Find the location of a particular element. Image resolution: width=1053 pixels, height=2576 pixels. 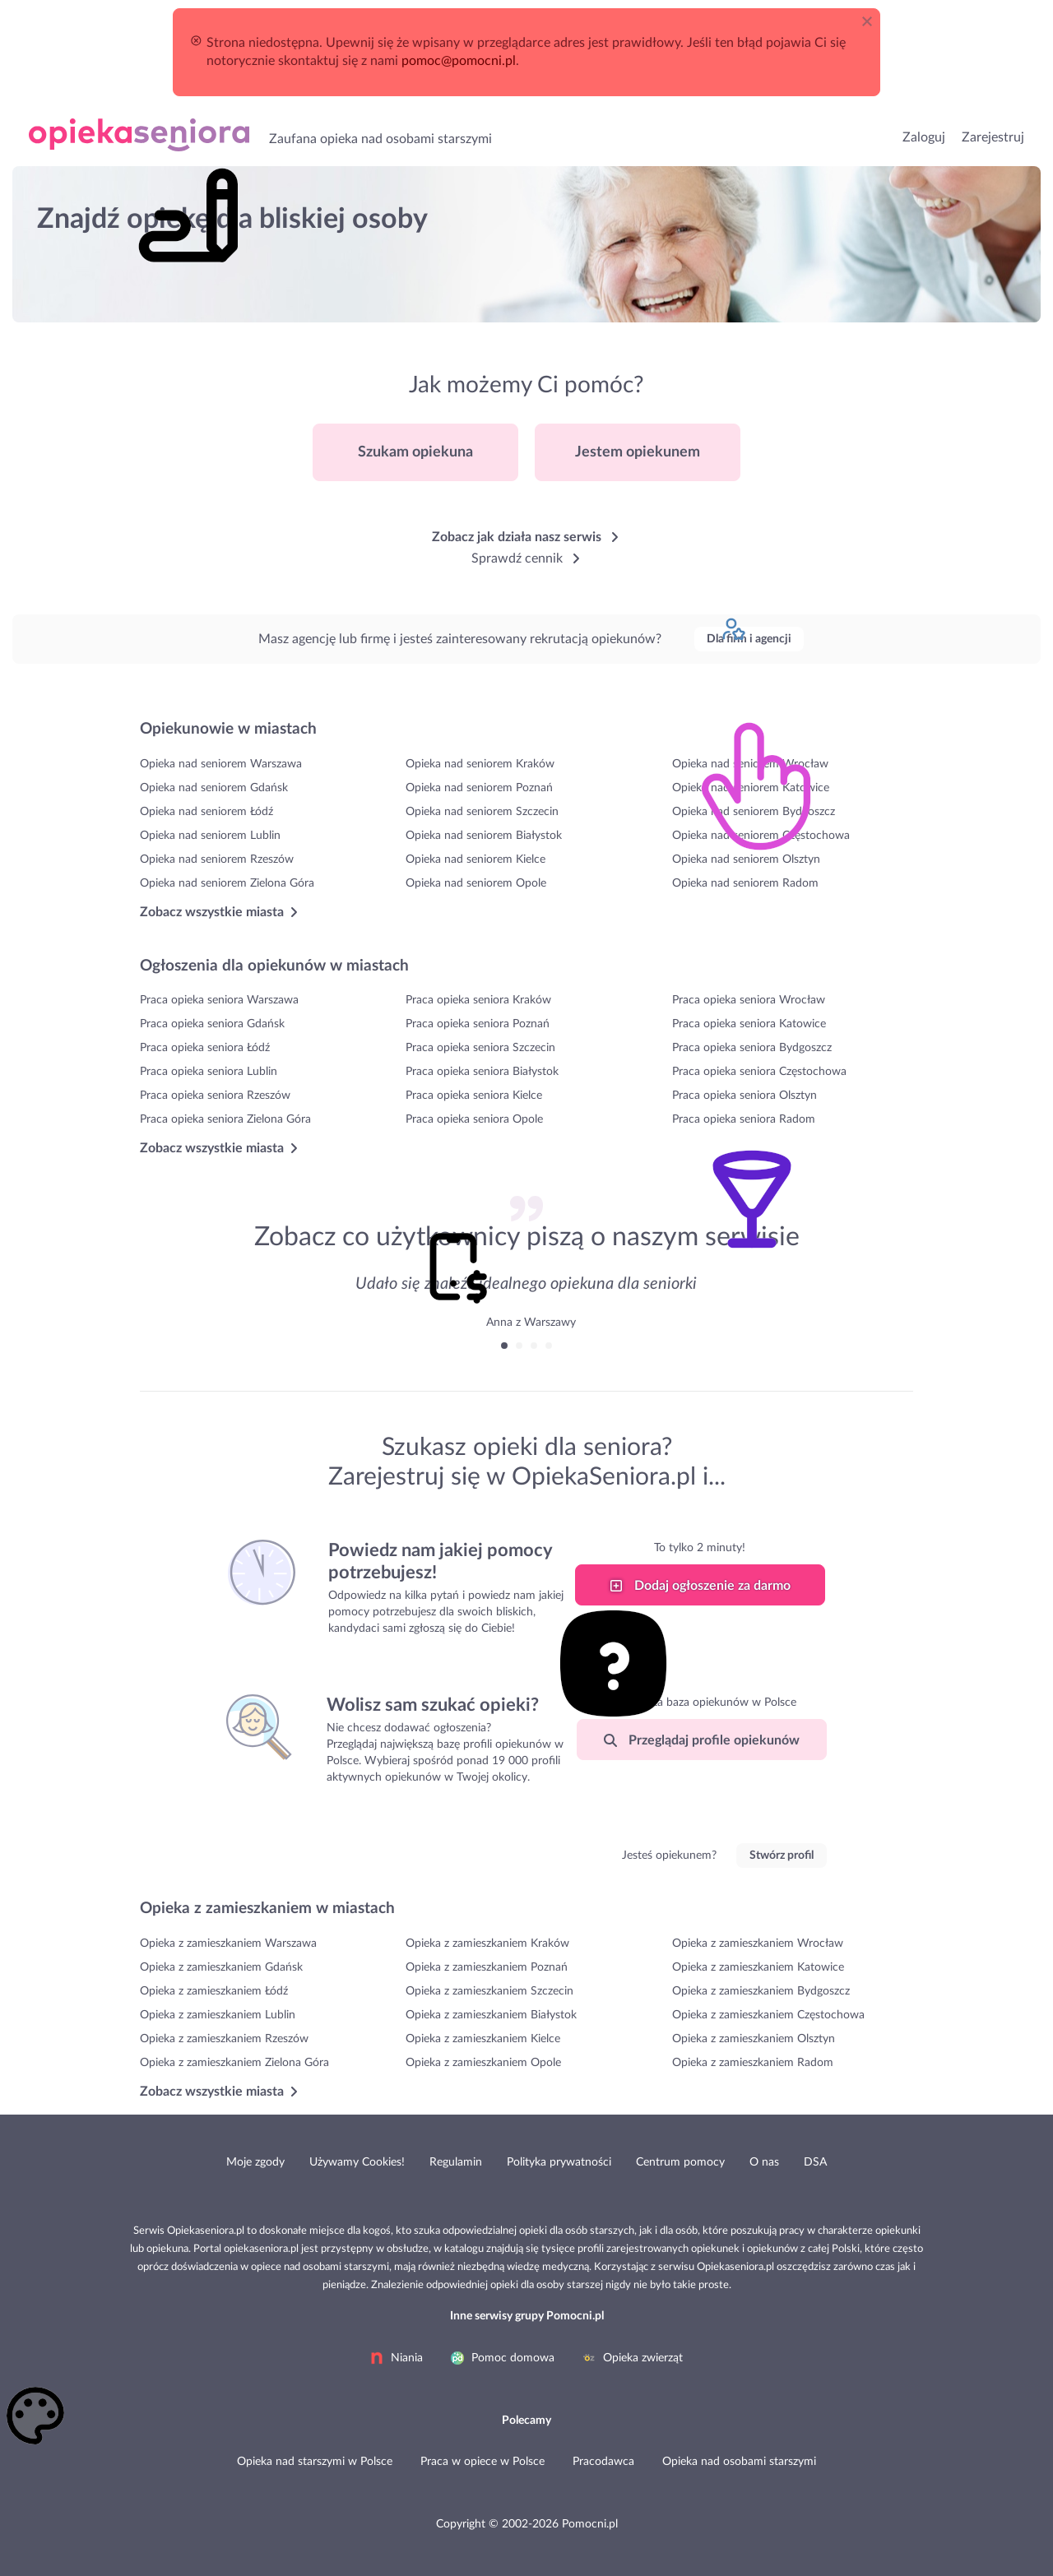

tap to select or interact with an element is located at coordinates (756, 786).